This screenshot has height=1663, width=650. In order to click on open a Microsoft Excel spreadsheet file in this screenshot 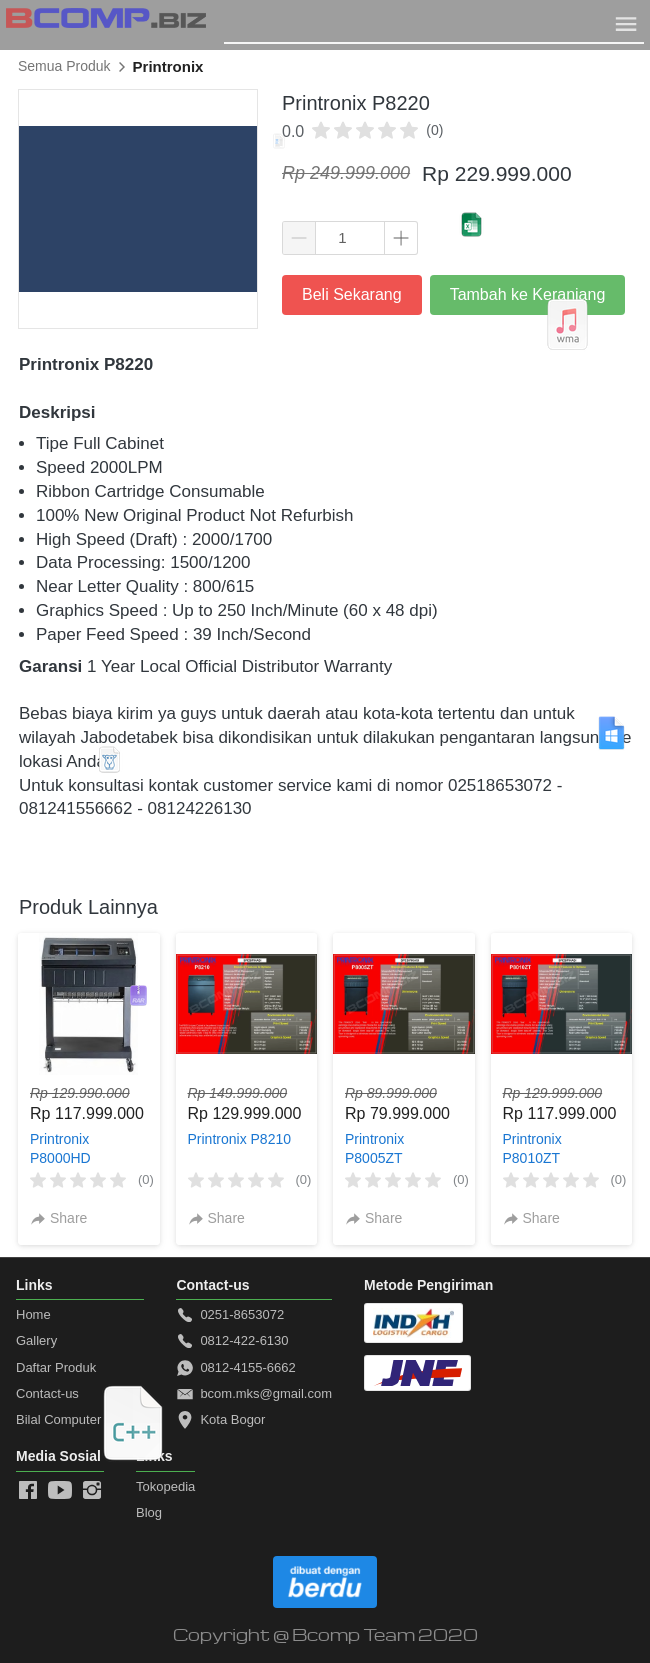, I will do `click(471, 224)`.